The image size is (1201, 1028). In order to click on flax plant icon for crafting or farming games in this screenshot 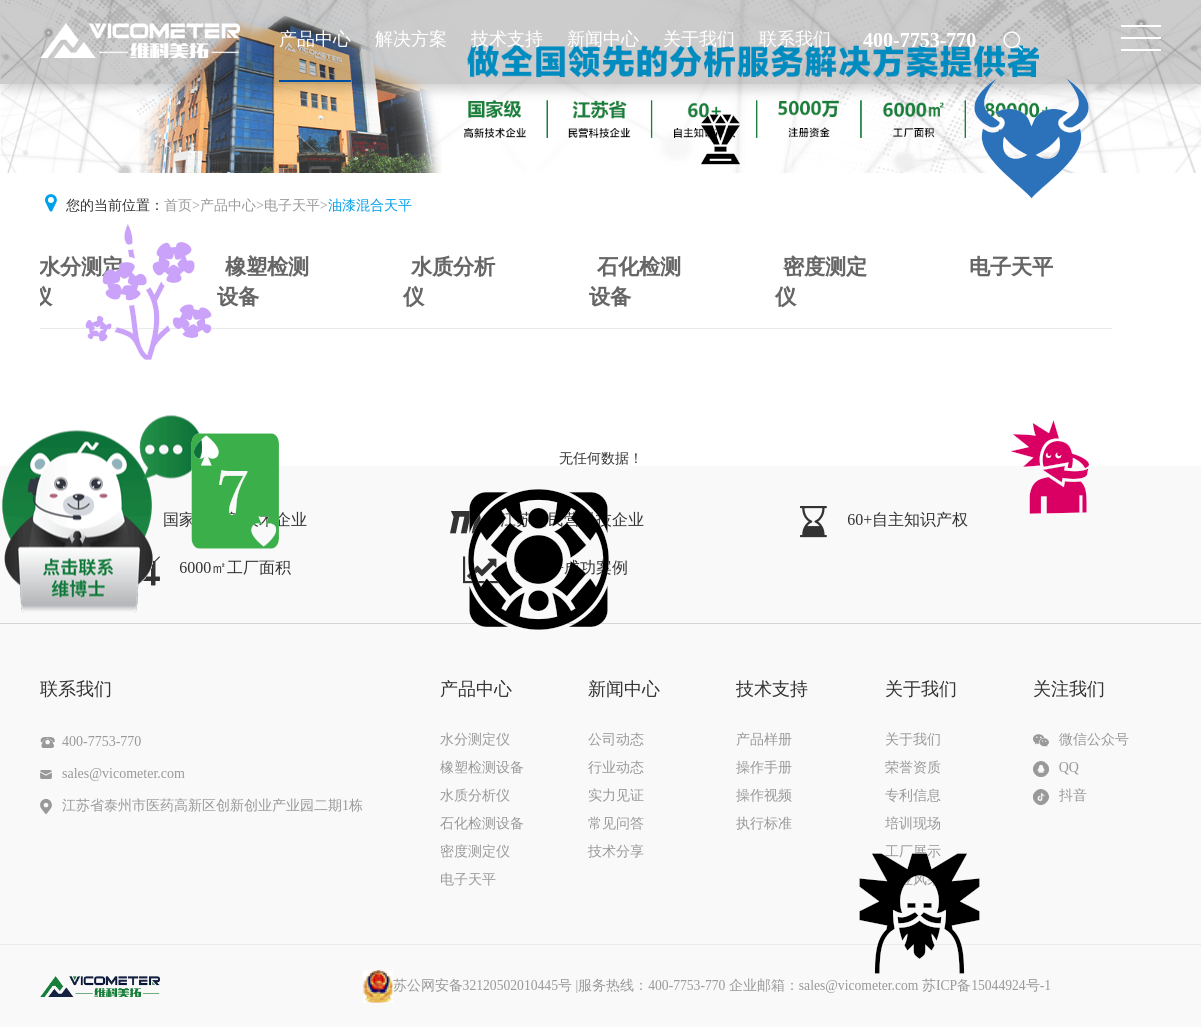, I will do `click(148, 290)`.